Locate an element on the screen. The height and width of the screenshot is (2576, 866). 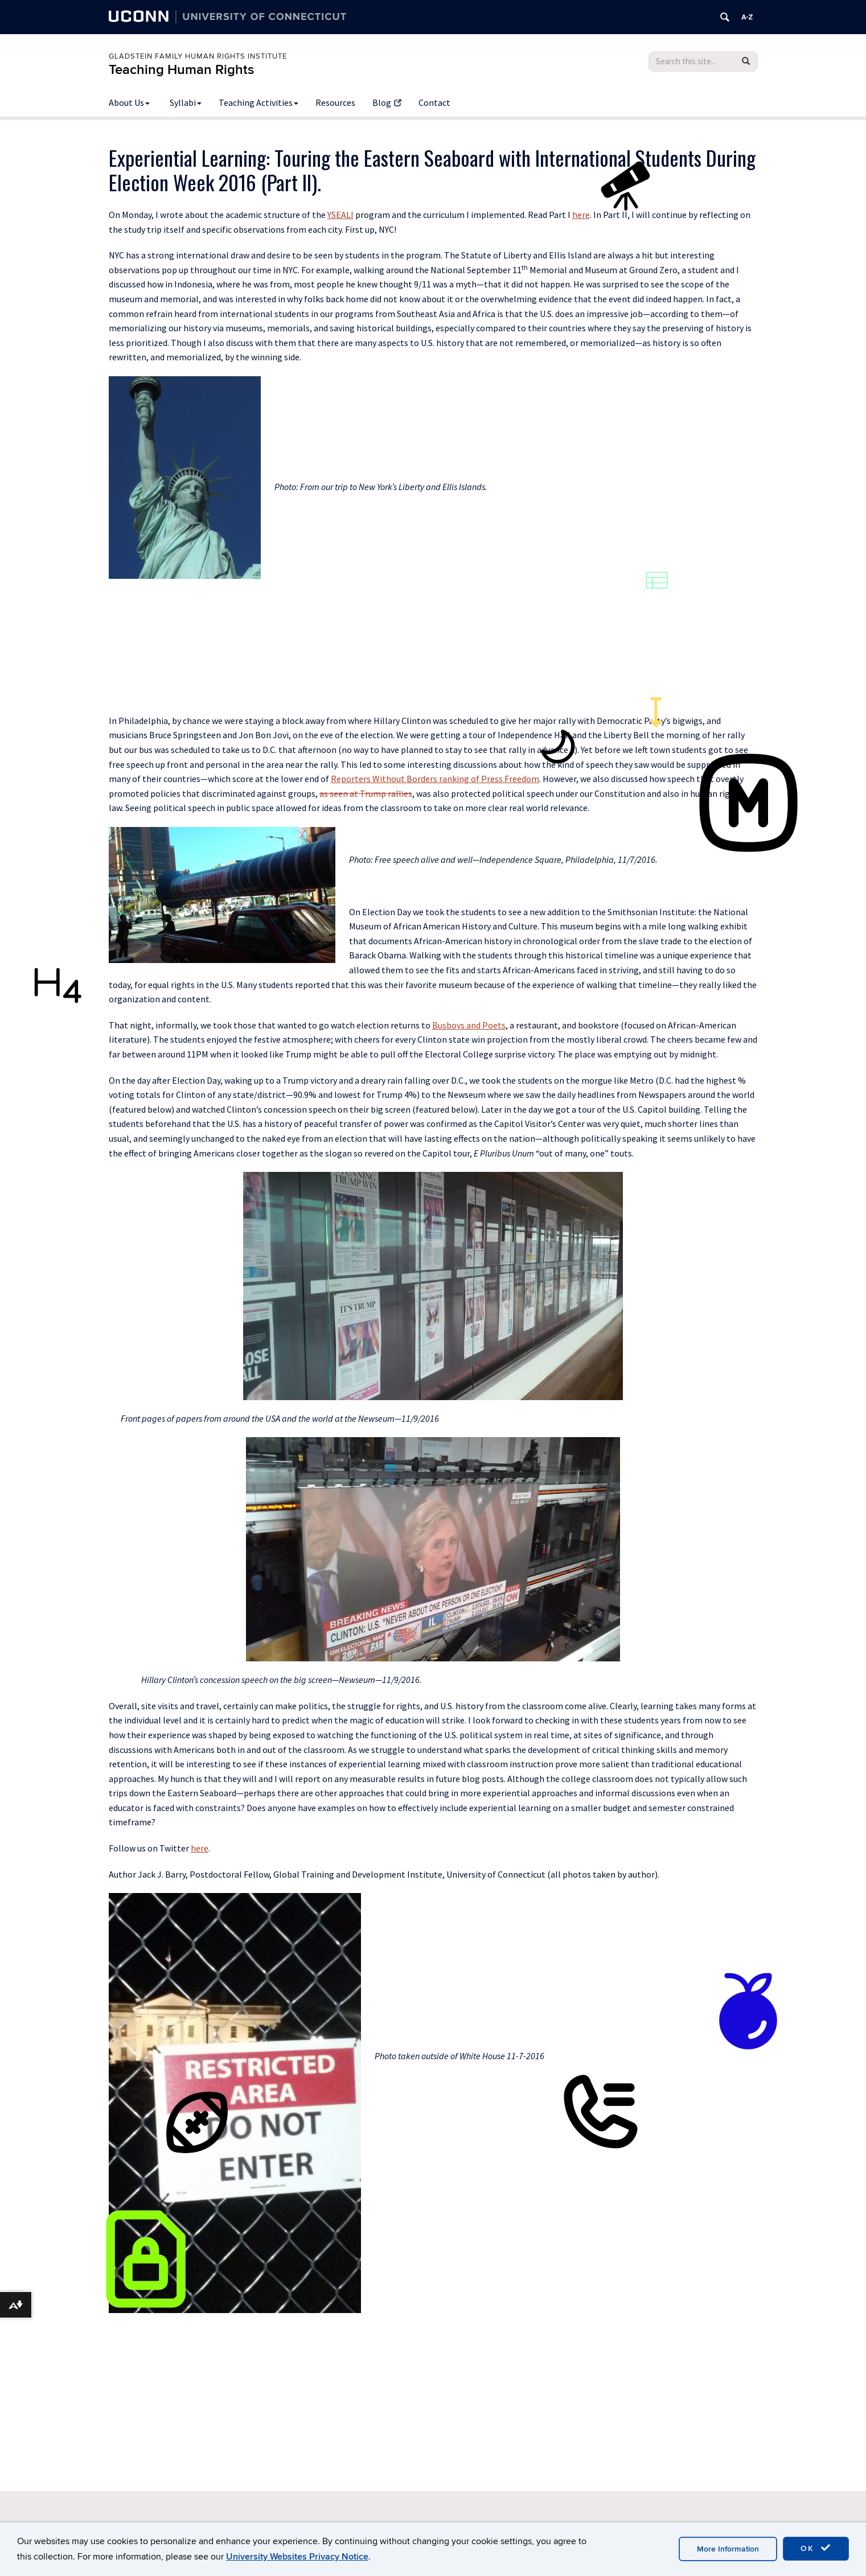
indicates a protected or encrypted file is located at coordinates (146, 2259).